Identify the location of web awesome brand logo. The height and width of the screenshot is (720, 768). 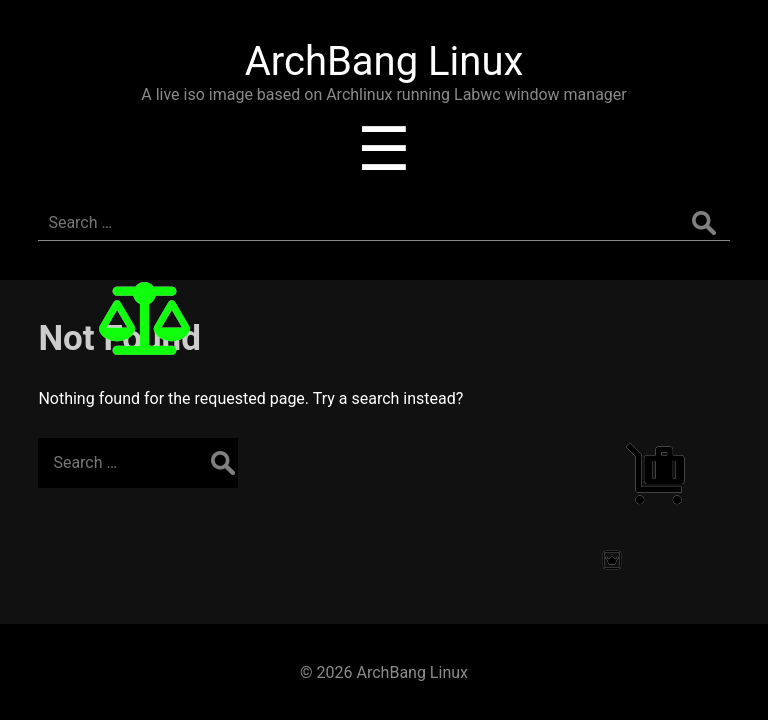
(612, 560).